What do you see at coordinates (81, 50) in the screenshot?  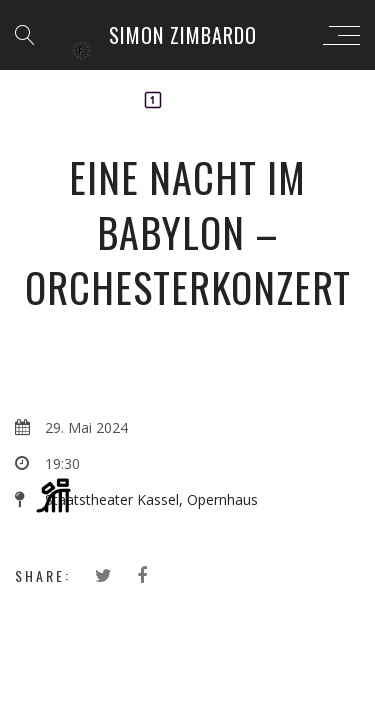 I see `indicates a draft or pending Facebook connection` at bounding box center [81, 50].